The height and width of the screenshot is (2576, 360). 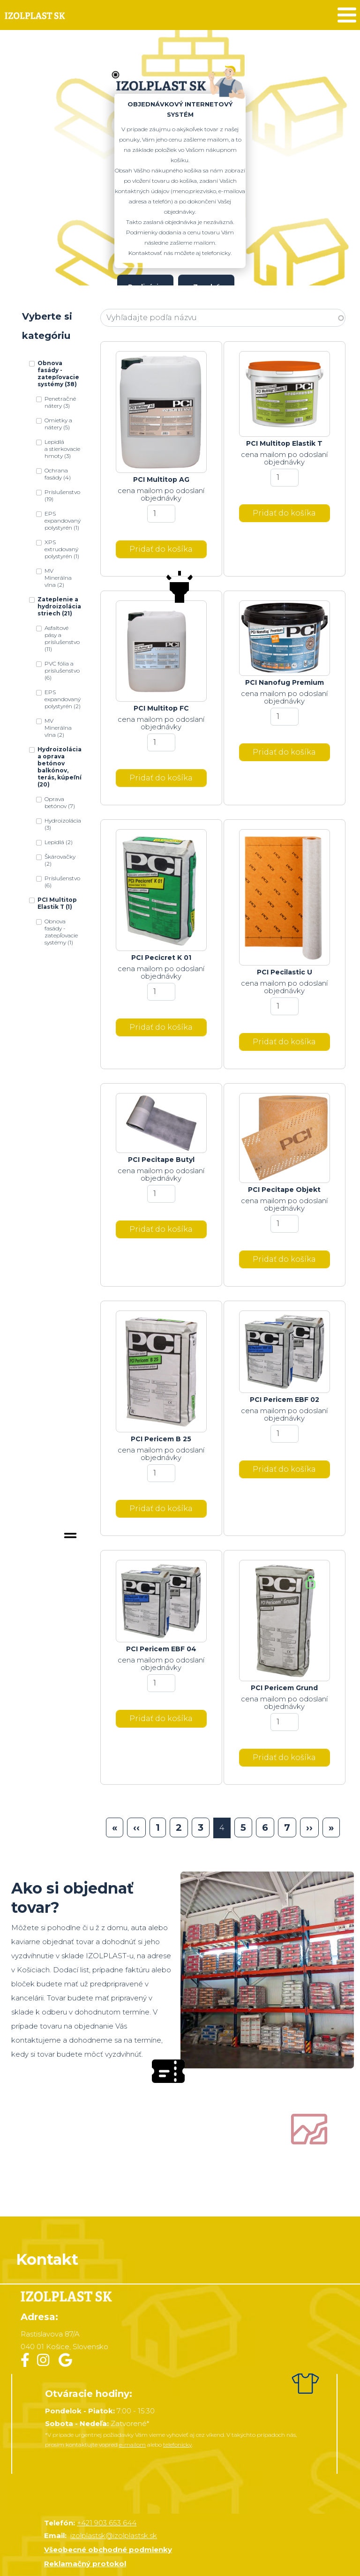 I want to click on drag to reorder or rearrange items, so click(x=70, y=1535).